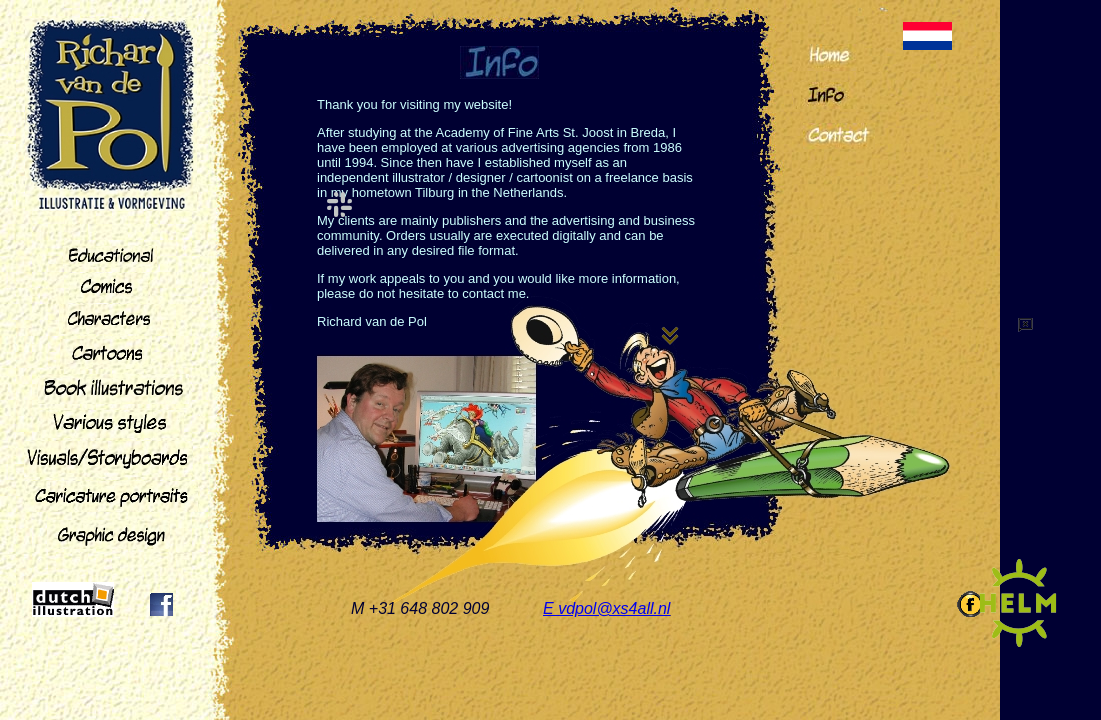 The image size is (1101, 720). What do you see at coordinates (1025, 324) in the screenshot?
I see `delete a conversation` at bounding box center [1025, 324].